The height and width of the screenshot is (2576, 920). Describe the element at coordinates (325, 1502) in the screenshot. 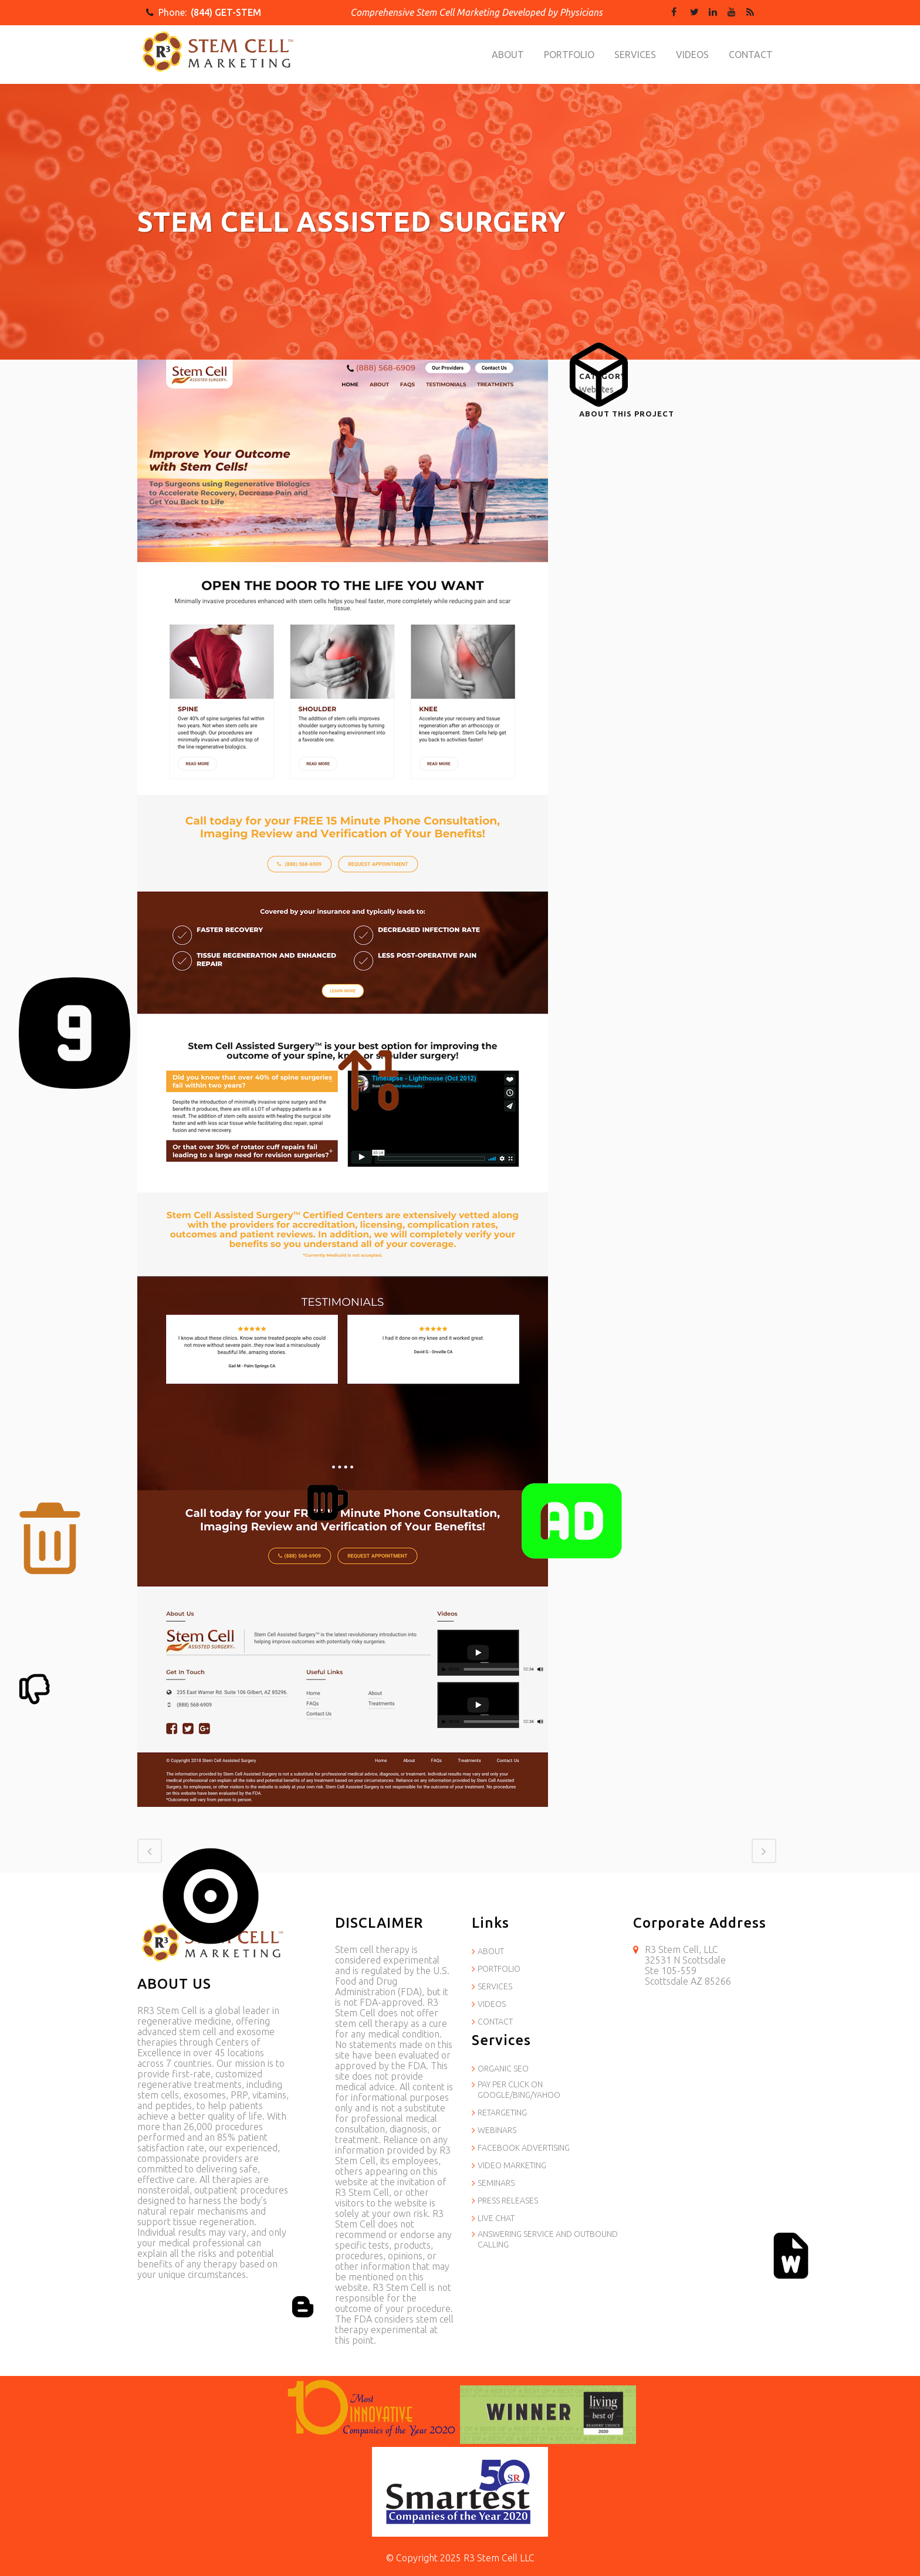

I see `view nearby bars or breweries` at that location.